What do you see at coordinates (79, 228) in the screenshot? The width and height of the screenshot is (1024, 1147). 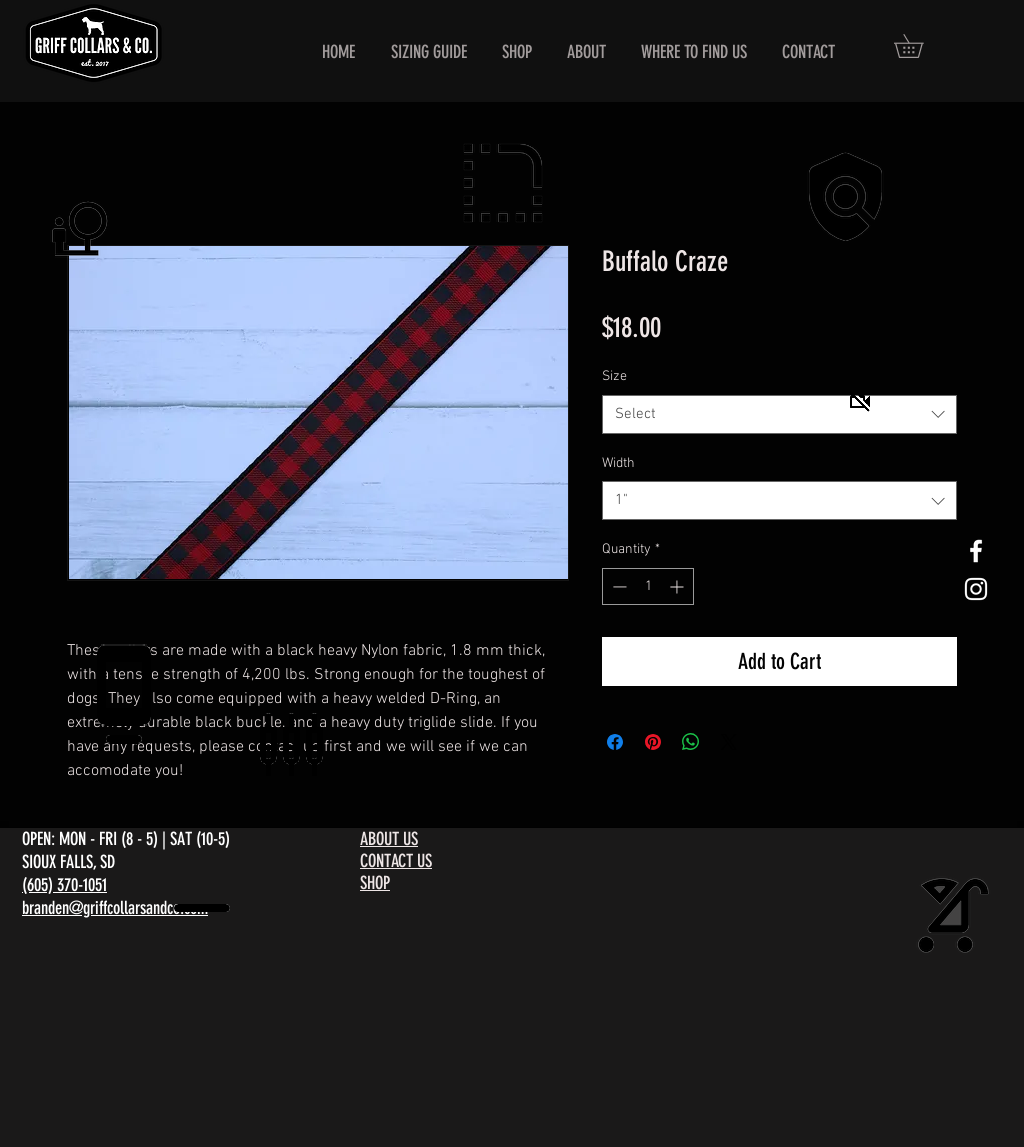 I see `explore nature or outdoor activities` at bounding box center [79, 228].